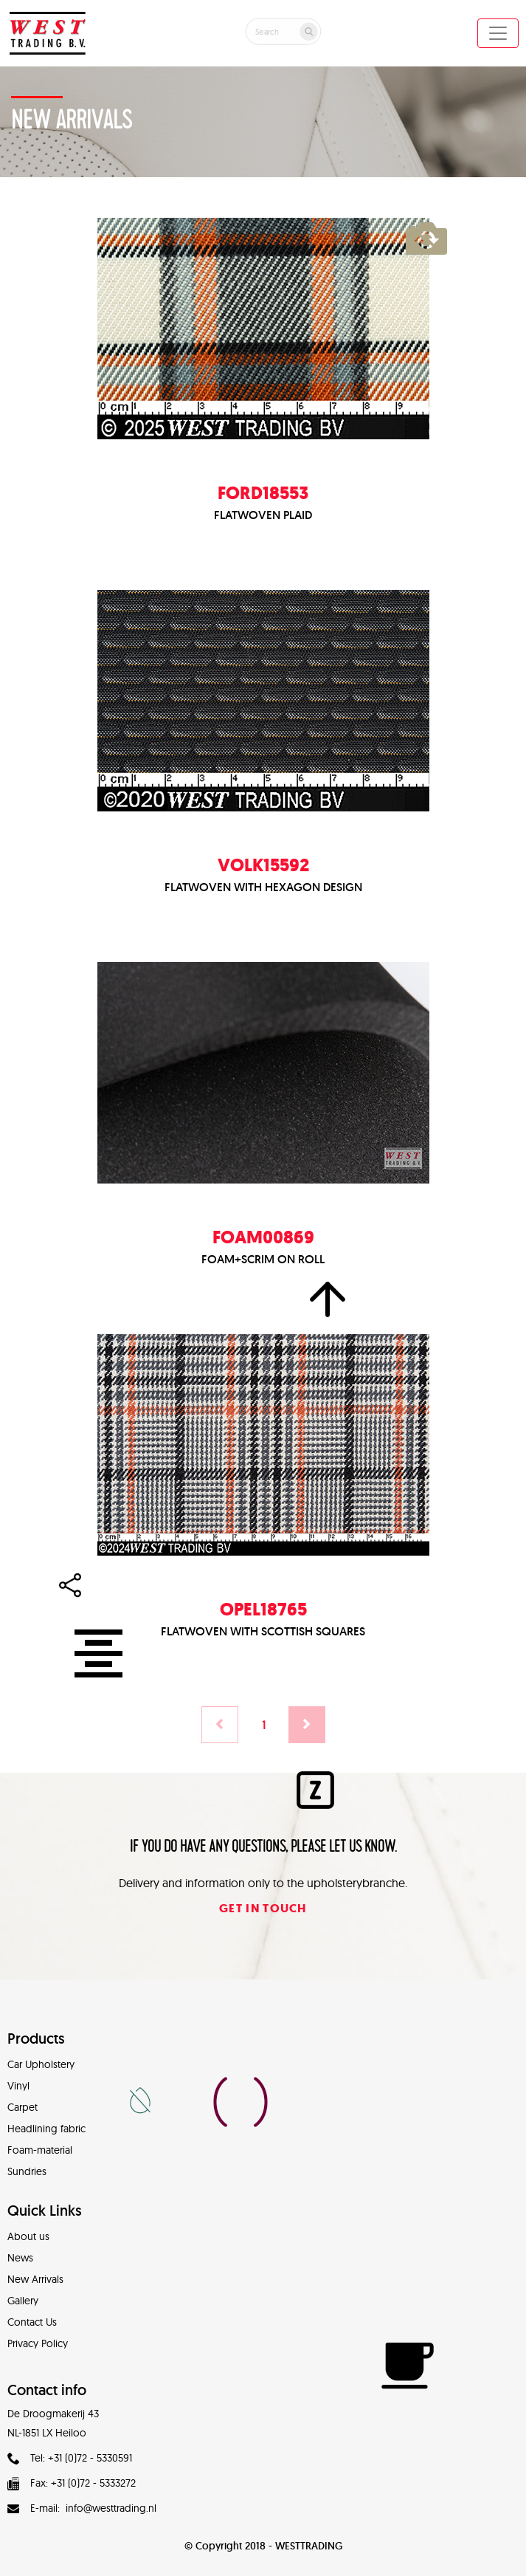 The image size is (526, 2576). Describe the element at coordinates (328, 1299) in the screenshot. I see `move item up in a list` at that location.